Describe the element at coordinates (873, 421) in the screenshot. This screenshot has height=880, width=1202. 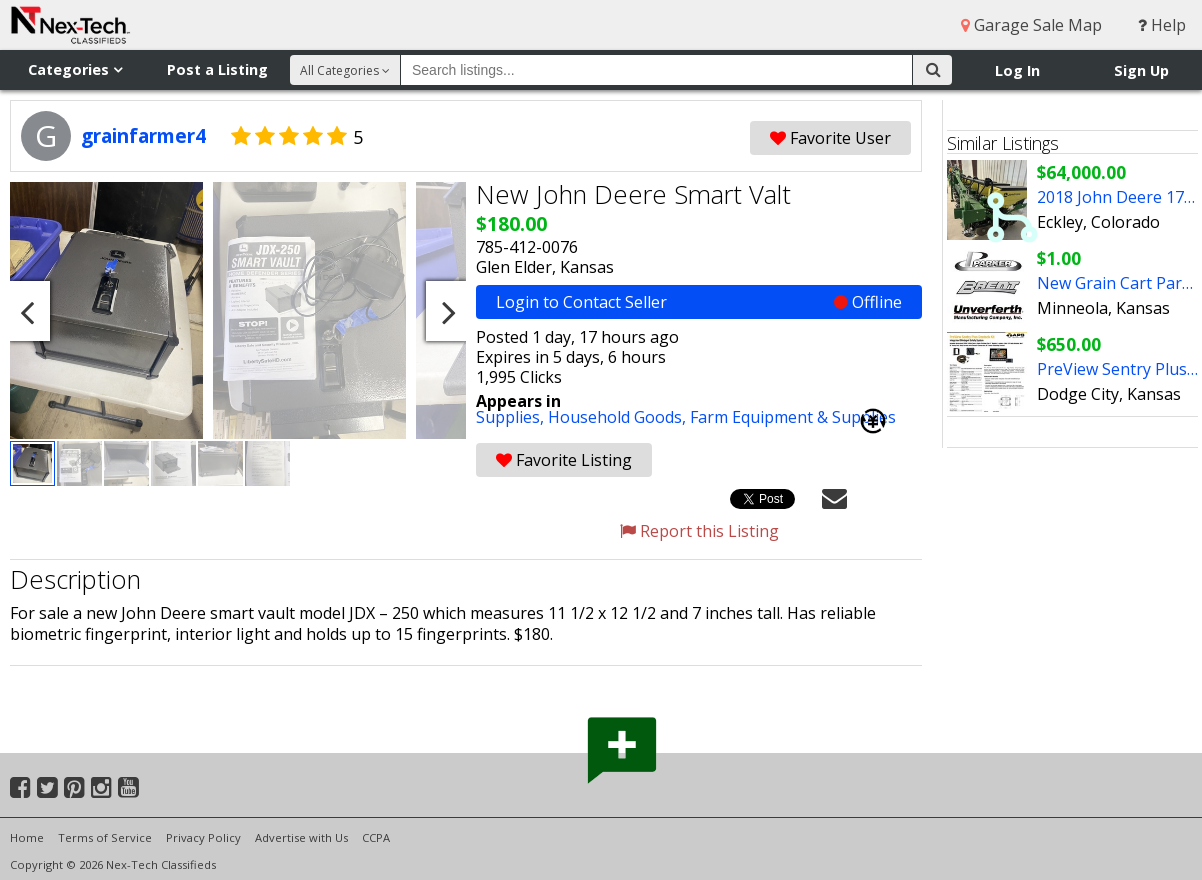
I see `convert currency to Chinese yuan` at that location.